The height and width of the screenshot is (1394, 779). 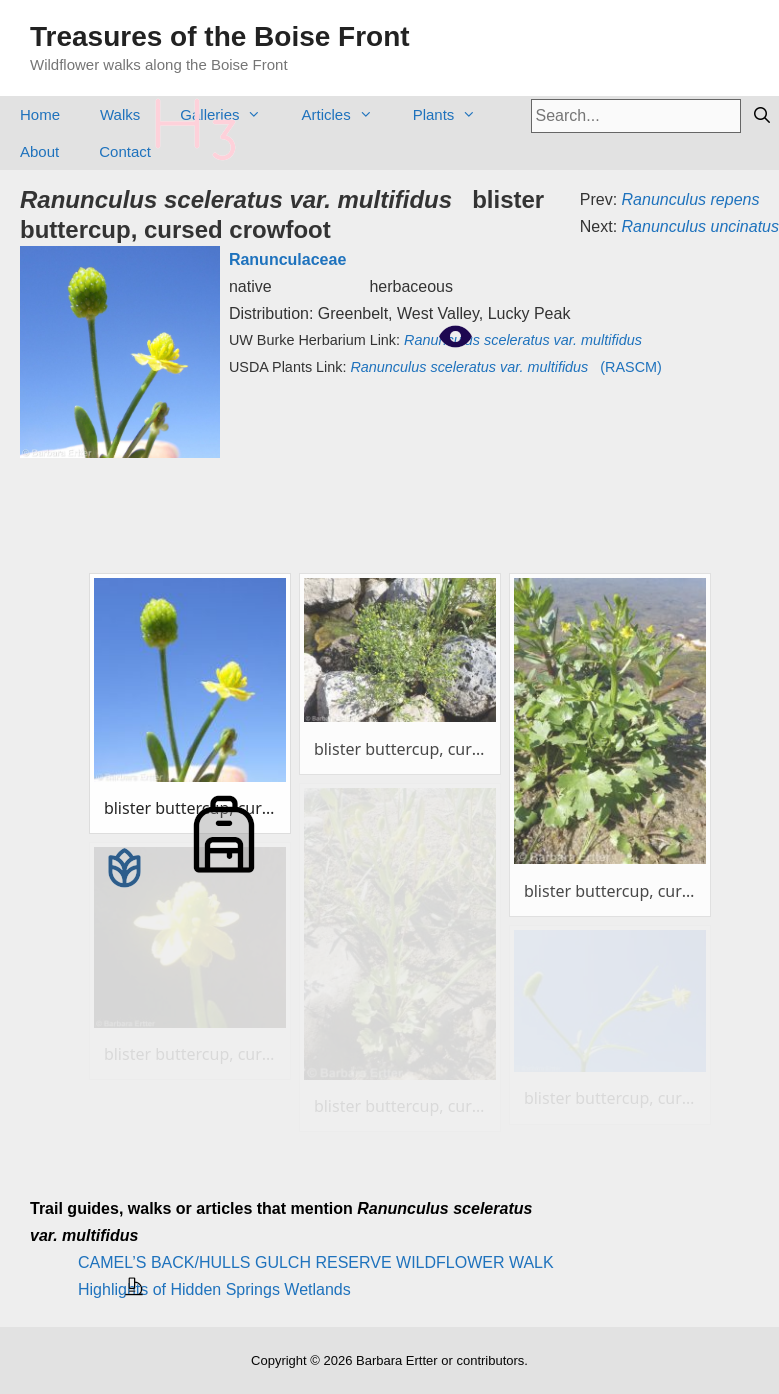 I want to click on access your saved items or inventory, so click(x=224, y=837).